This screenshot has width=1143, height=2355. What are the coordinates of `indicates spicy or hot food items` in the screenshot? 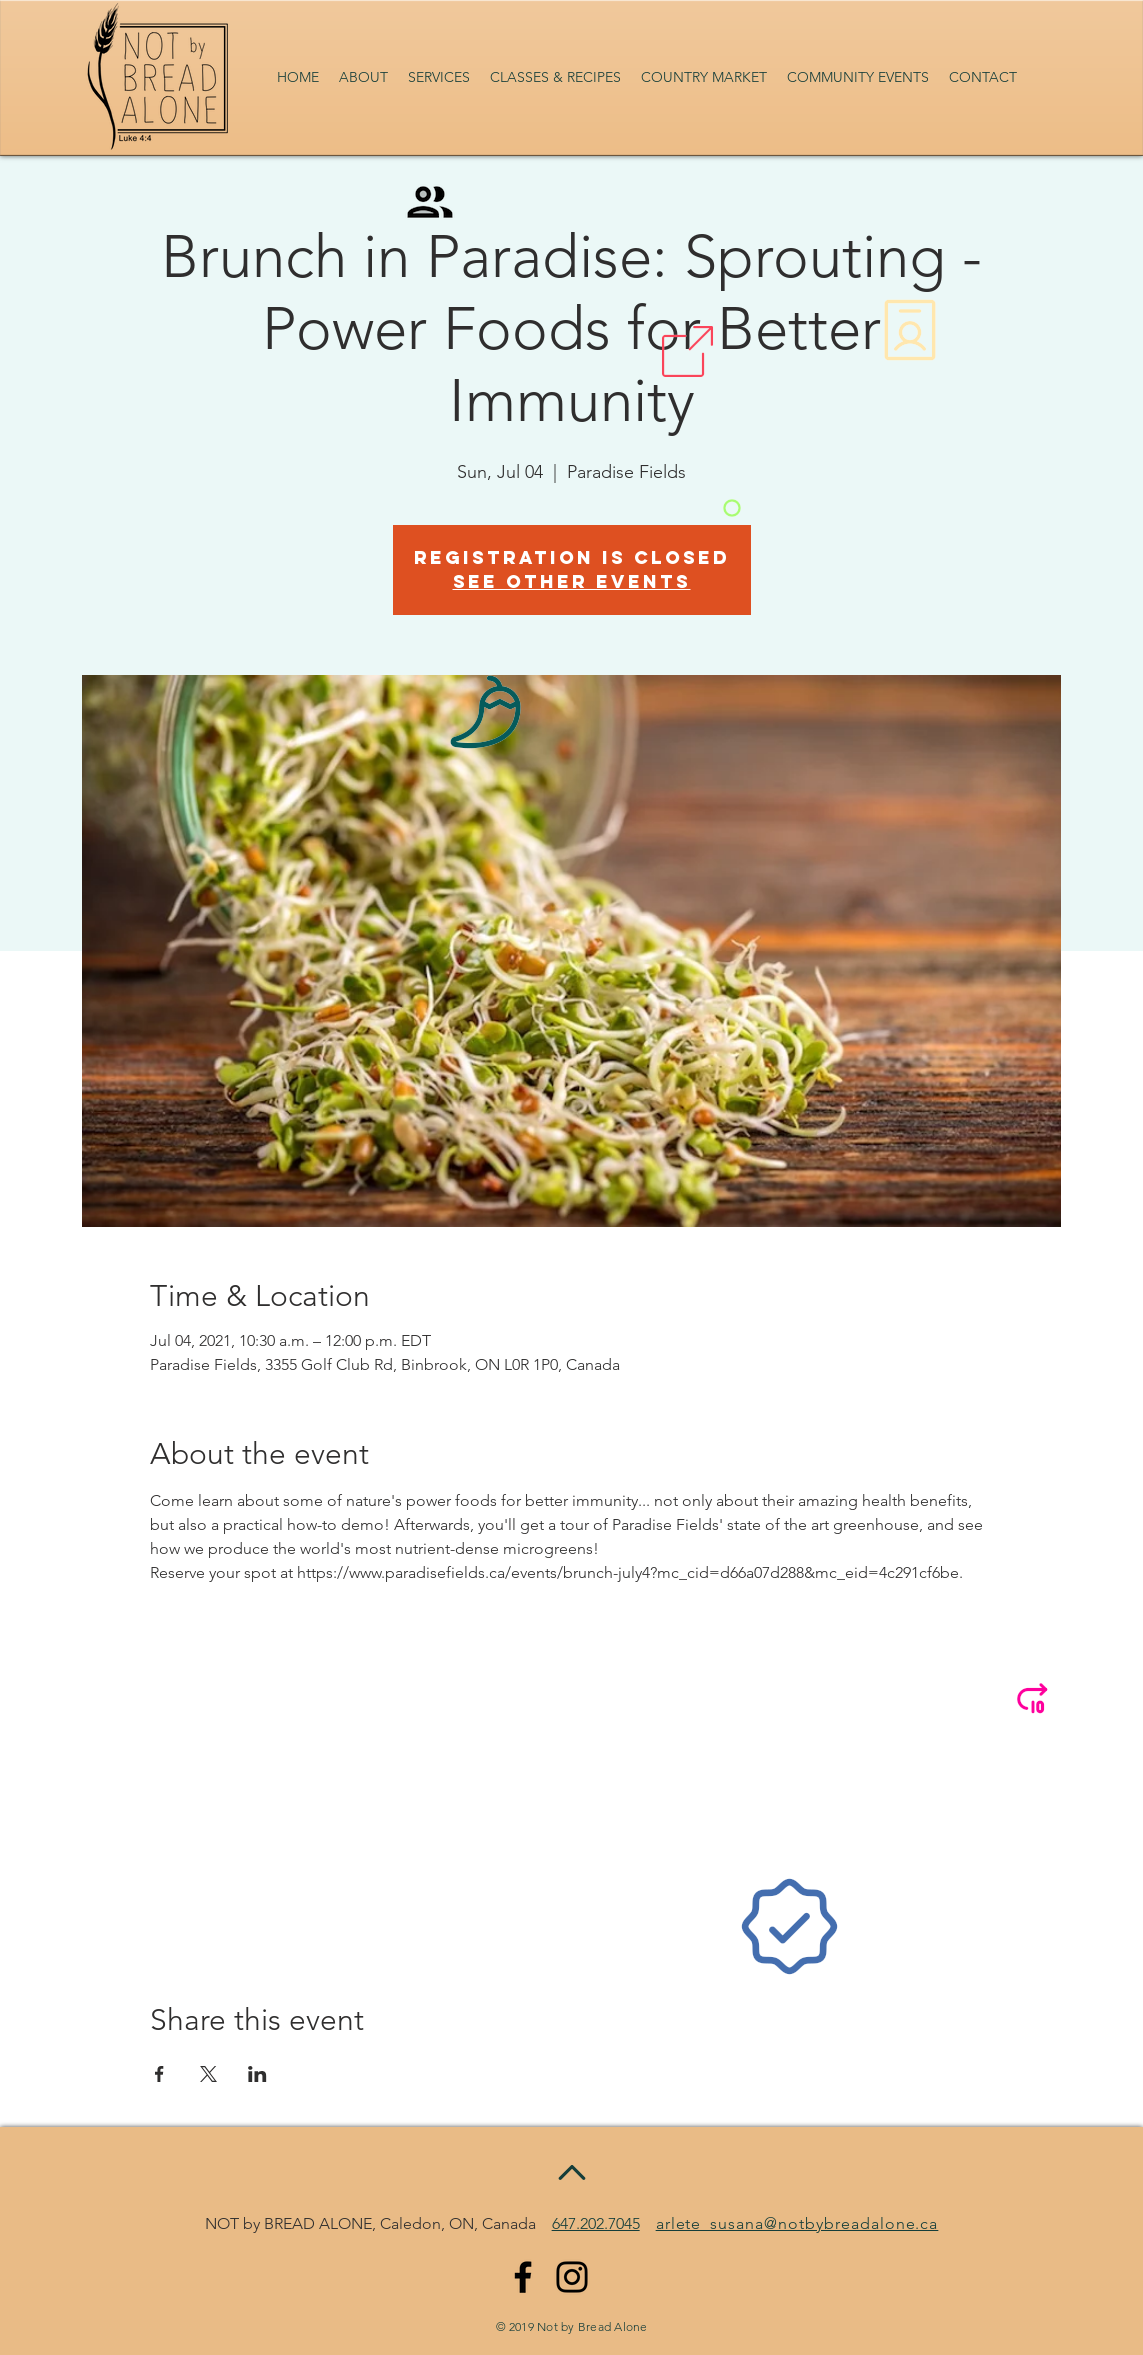 It's located at (489, 714).